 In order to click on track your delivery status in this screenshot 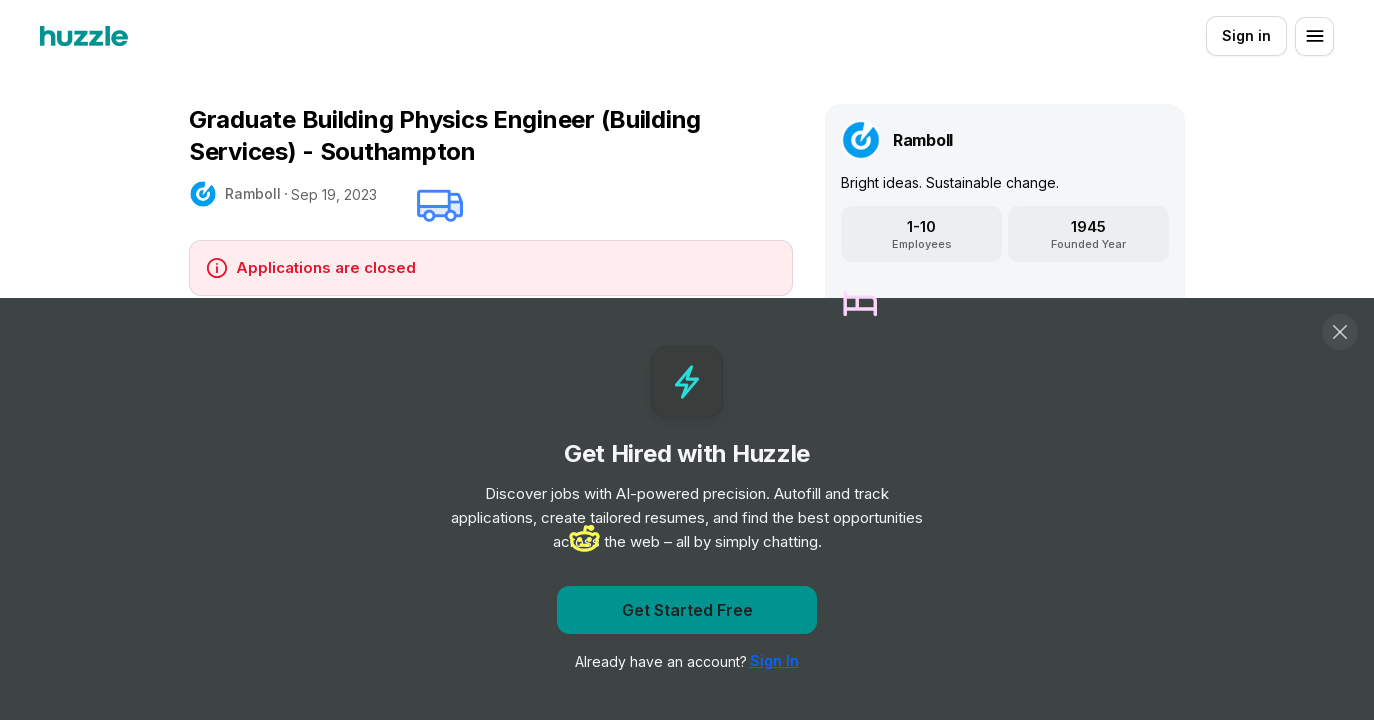, I will do `click(438, 203)`.